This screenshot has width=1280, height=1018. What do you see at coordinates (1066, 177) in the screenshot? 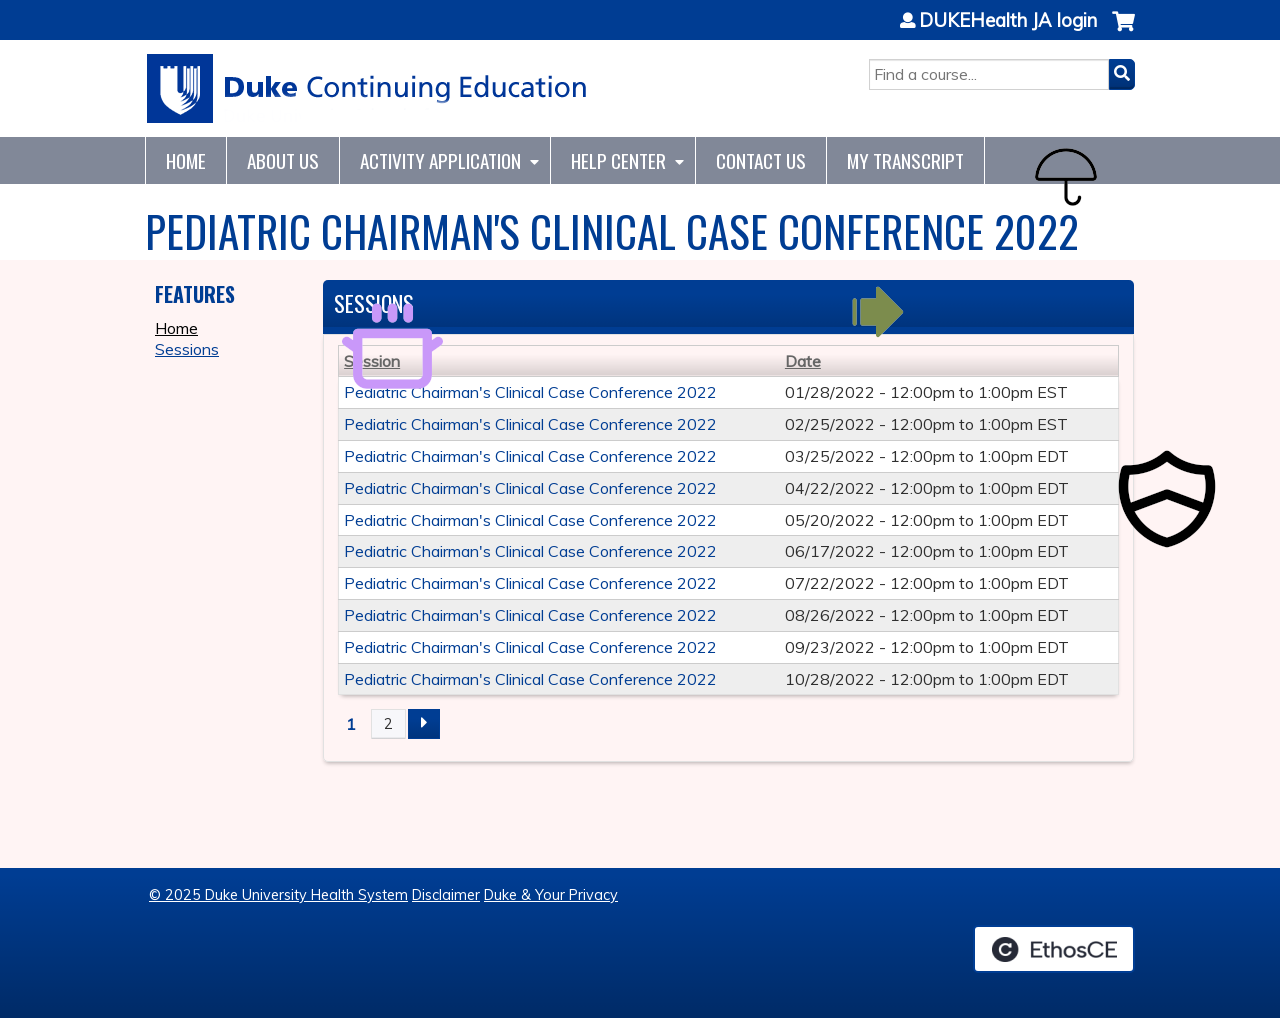
I see `indicates weather protection or rain forecast` at bounding box center [1066, 177].